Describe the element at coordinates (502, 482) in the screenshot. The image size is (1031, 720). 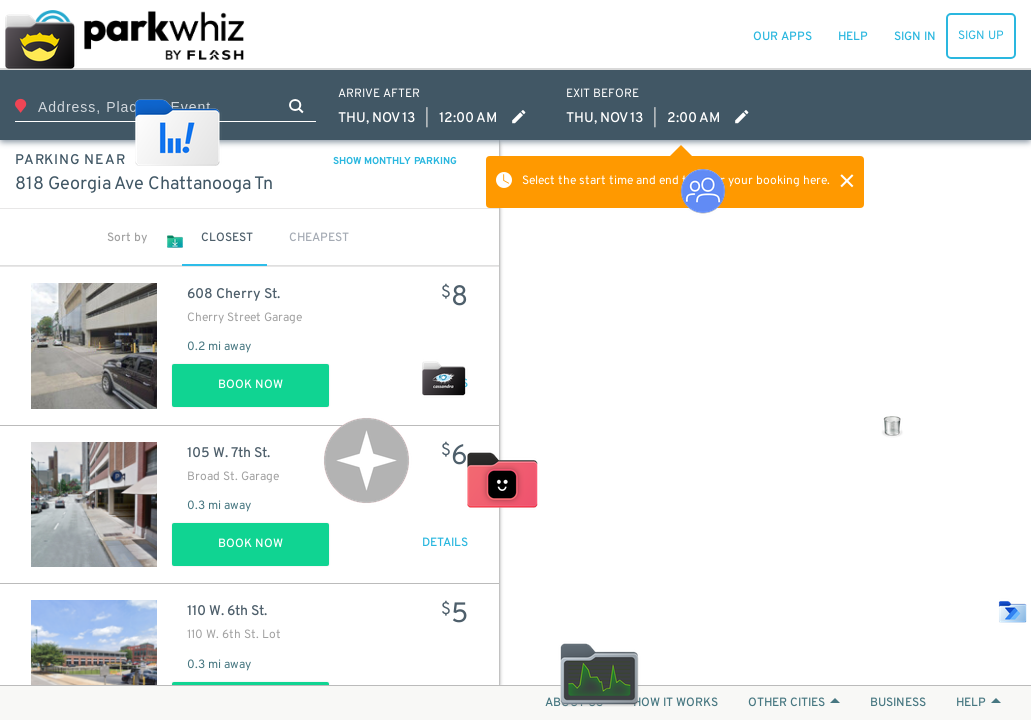
I see `open adobe creative cloud files folder` at that location.